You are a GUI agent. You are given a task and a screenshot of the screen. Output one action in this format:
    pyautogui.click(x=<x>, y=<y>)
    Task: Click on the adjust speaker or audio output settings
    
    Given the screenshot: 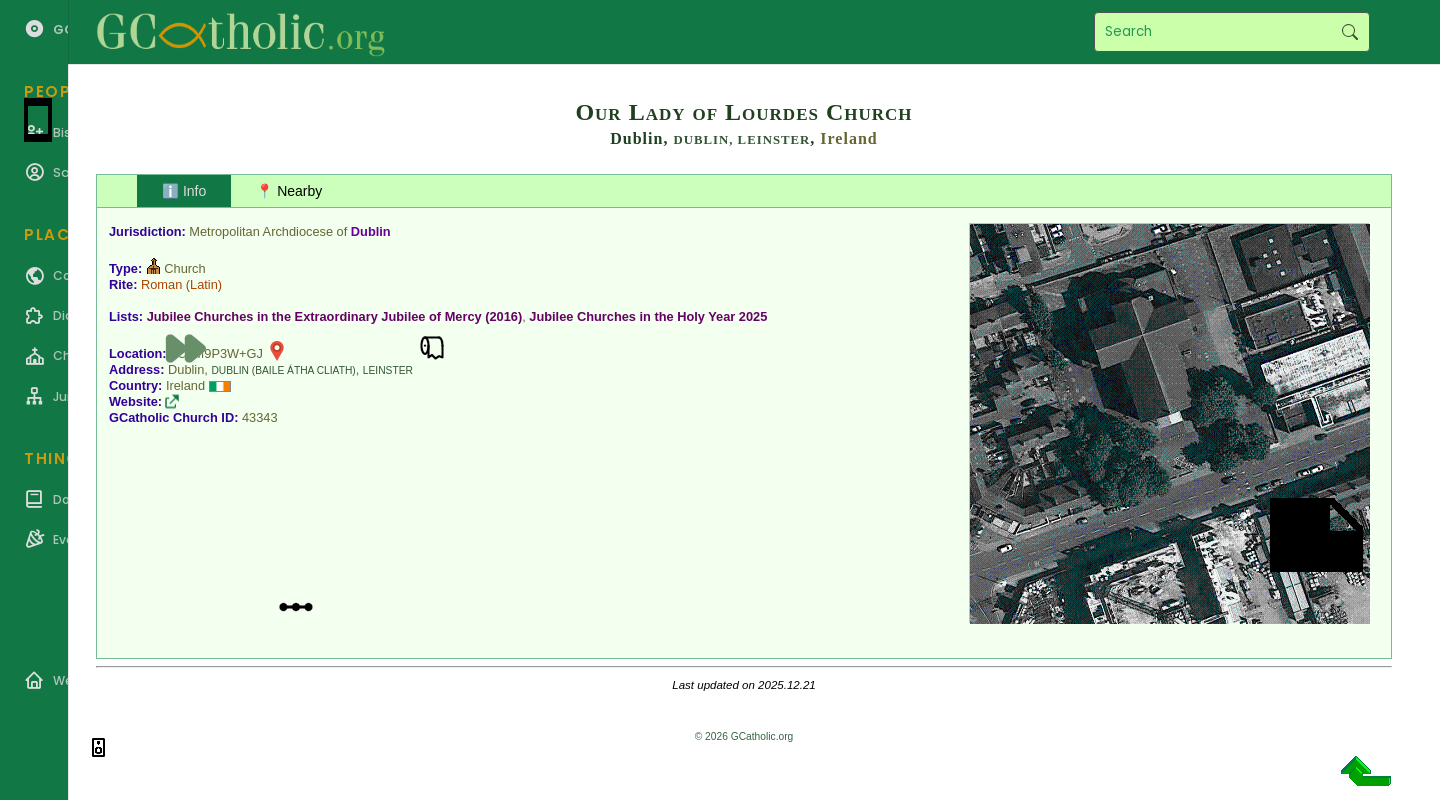 What is the action you would take?
    pyautogui.click(x=98, y=747)
    